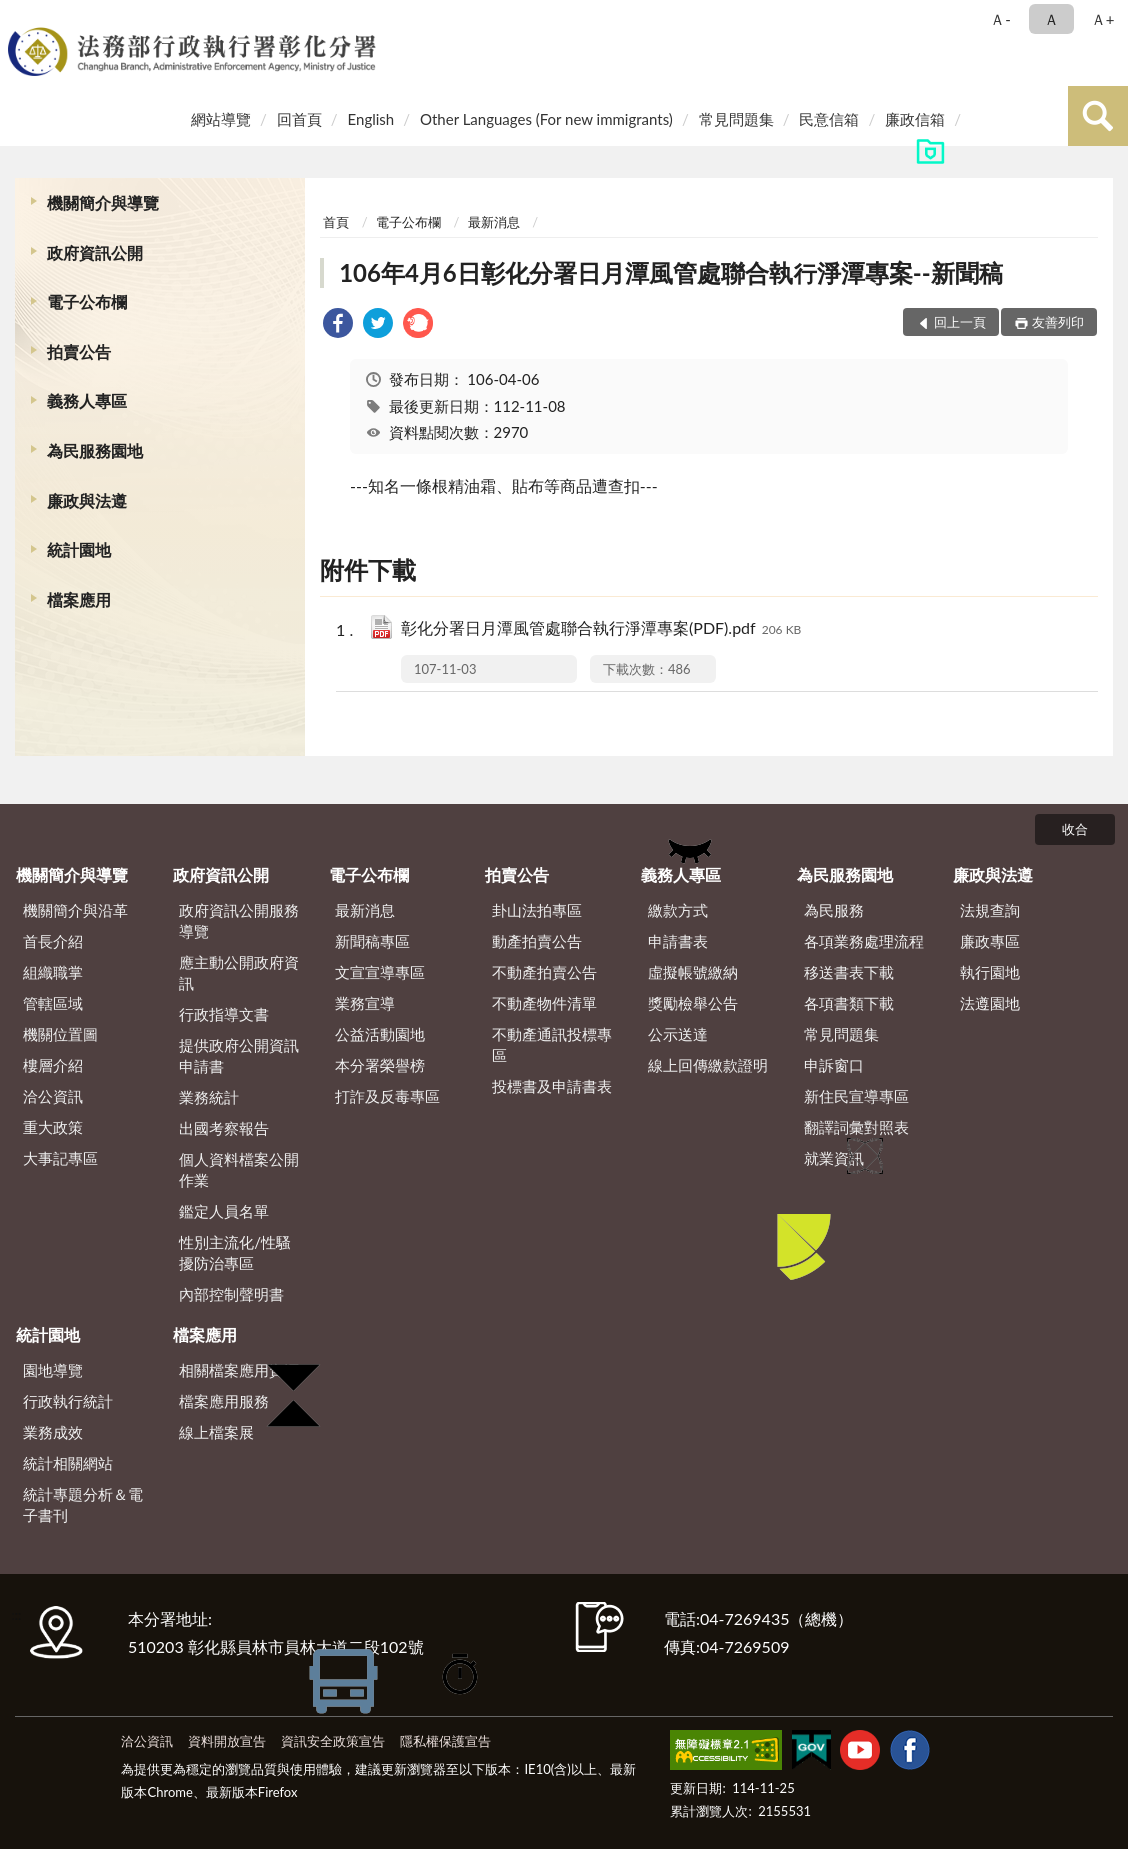  What do you see at coordinates (865, 1156) in the screenshot?
I see `haxe programming language logo` at bounding box center [865, 1156].